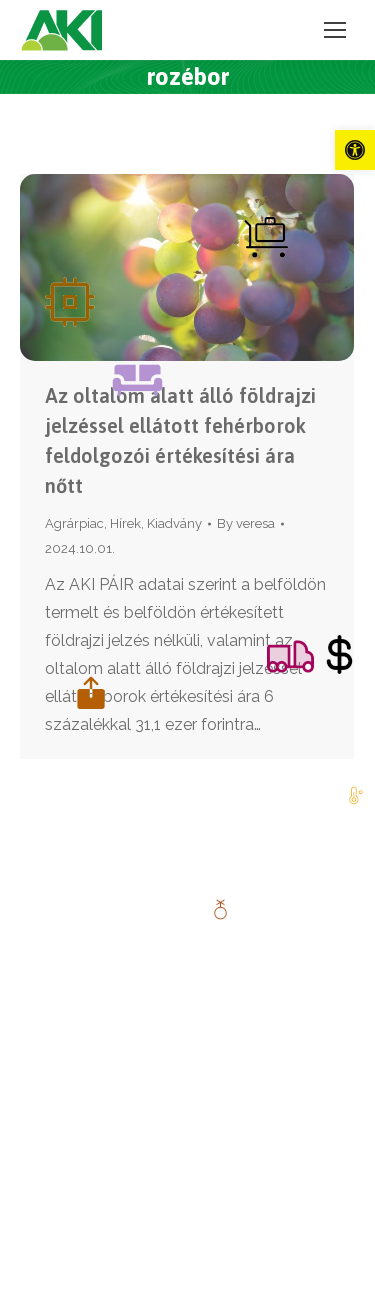  I want to click on view system processor information, so click(70, 302).